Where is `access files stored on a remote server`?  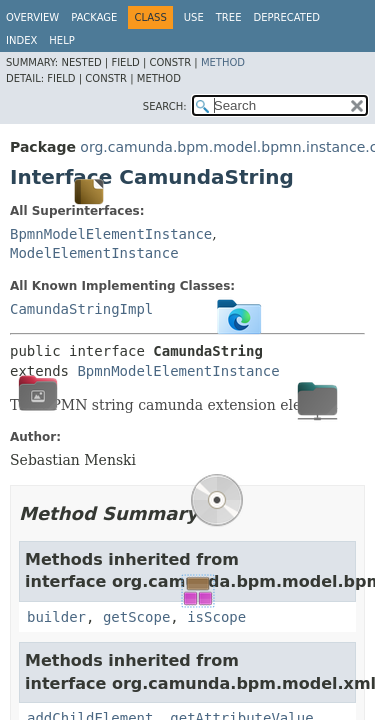
access files stored on a remote server is located at coordinates (317, 400).